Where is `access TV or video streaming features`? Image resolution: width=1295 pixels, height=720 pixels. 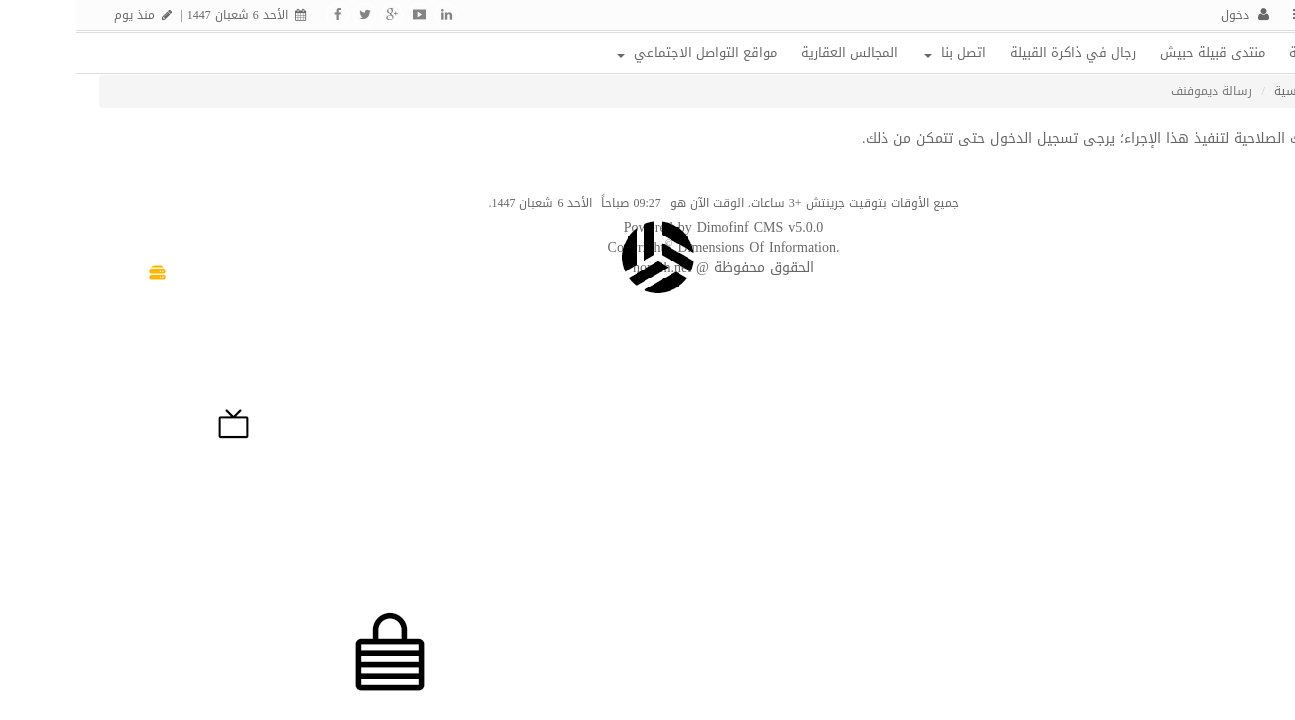
access TV or video streaming features is located at coordinates (233, 425).